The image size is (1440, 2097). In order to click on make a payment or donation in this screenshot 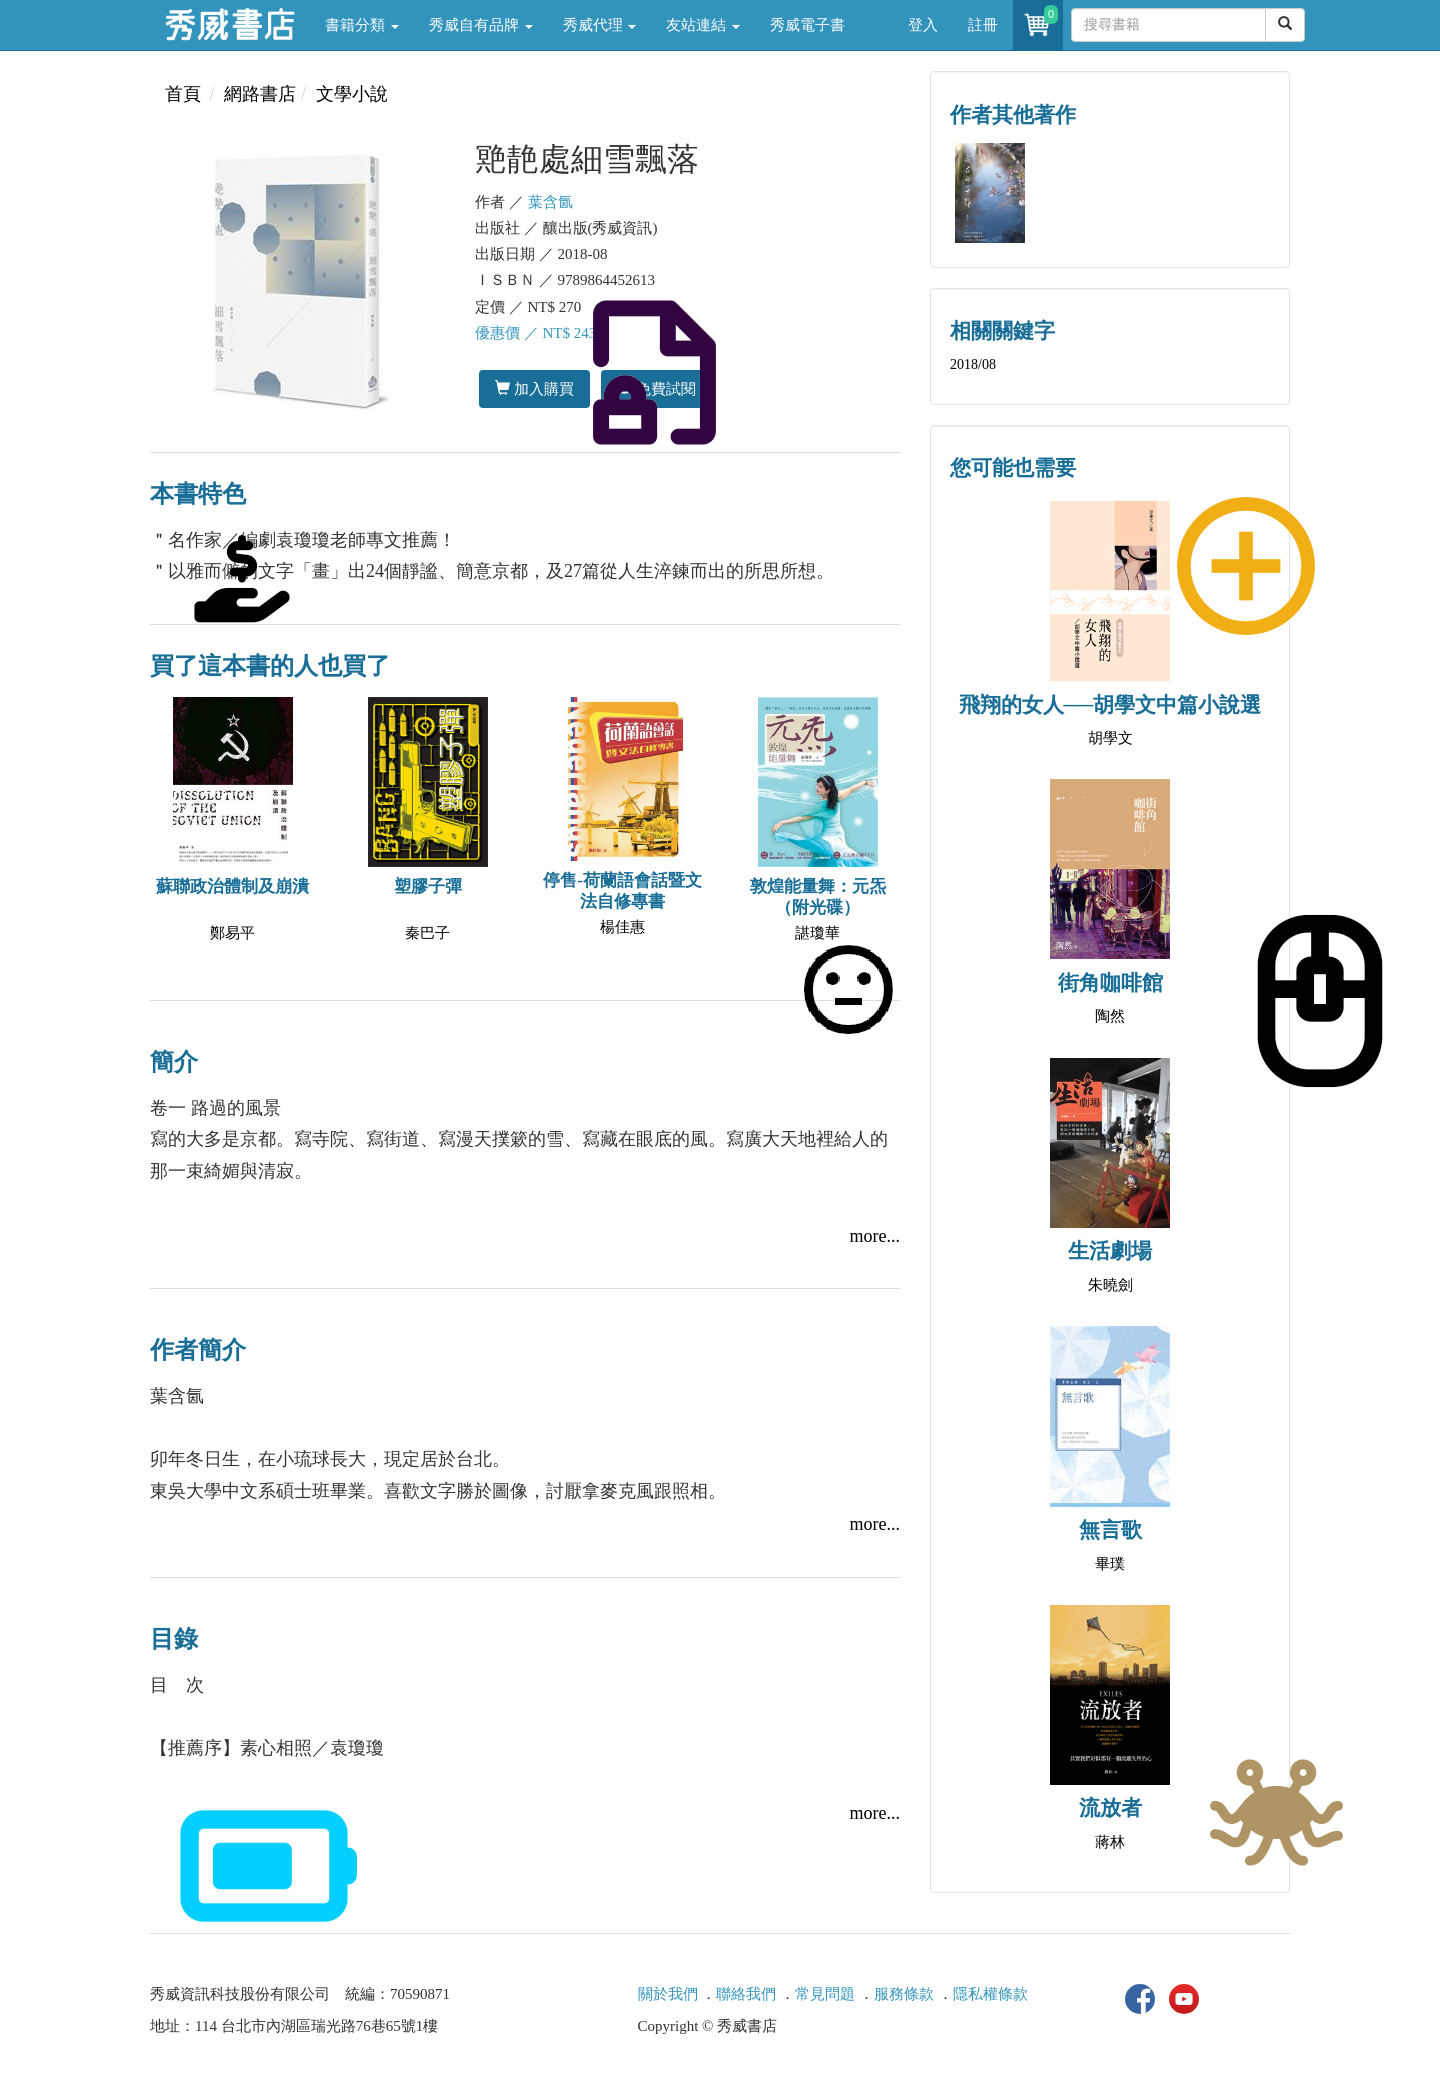, I will do `click(242, 580)`.